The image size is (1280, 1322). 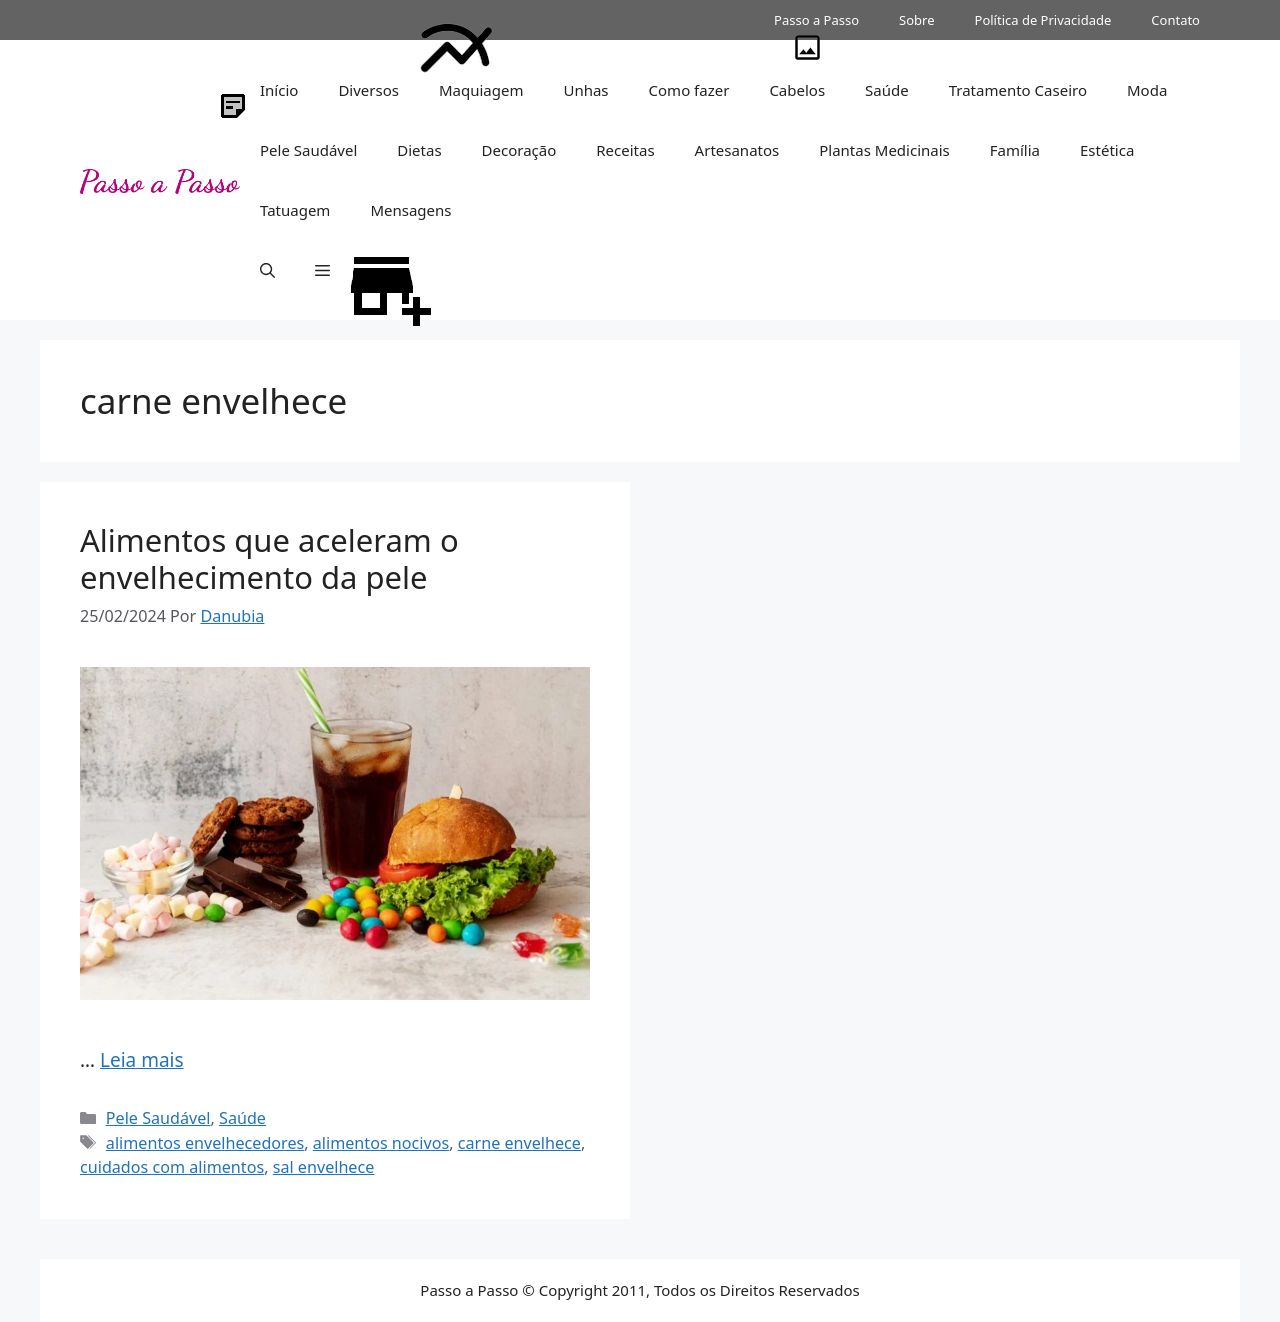 What do you see at coordinates (807, 47) in the screenshot?
I see `insert an image into your document` at bounding box center [807, 47].